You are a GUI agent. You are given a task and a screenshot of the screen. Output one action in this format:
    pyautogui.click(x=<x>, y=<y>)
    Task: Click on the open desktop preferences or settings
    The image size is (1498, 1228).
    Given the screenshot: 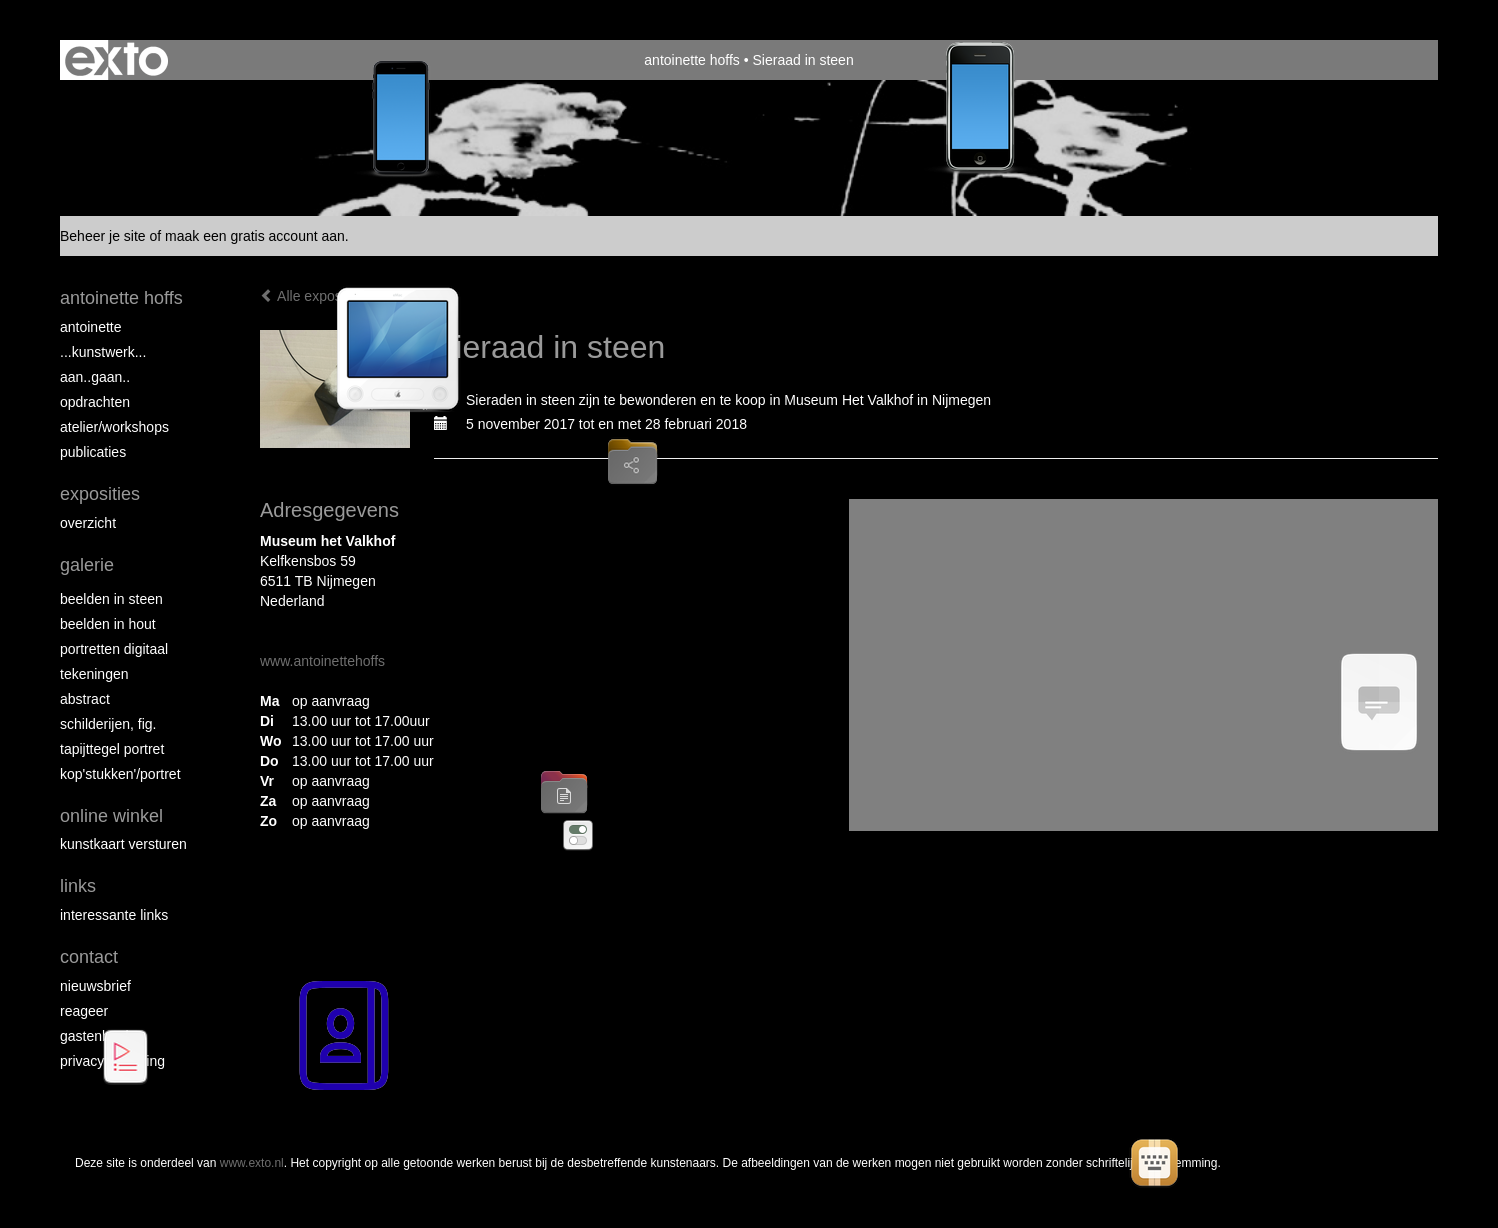 What is the action you would take?
    pyautogui.click(x=578, y=835)
    